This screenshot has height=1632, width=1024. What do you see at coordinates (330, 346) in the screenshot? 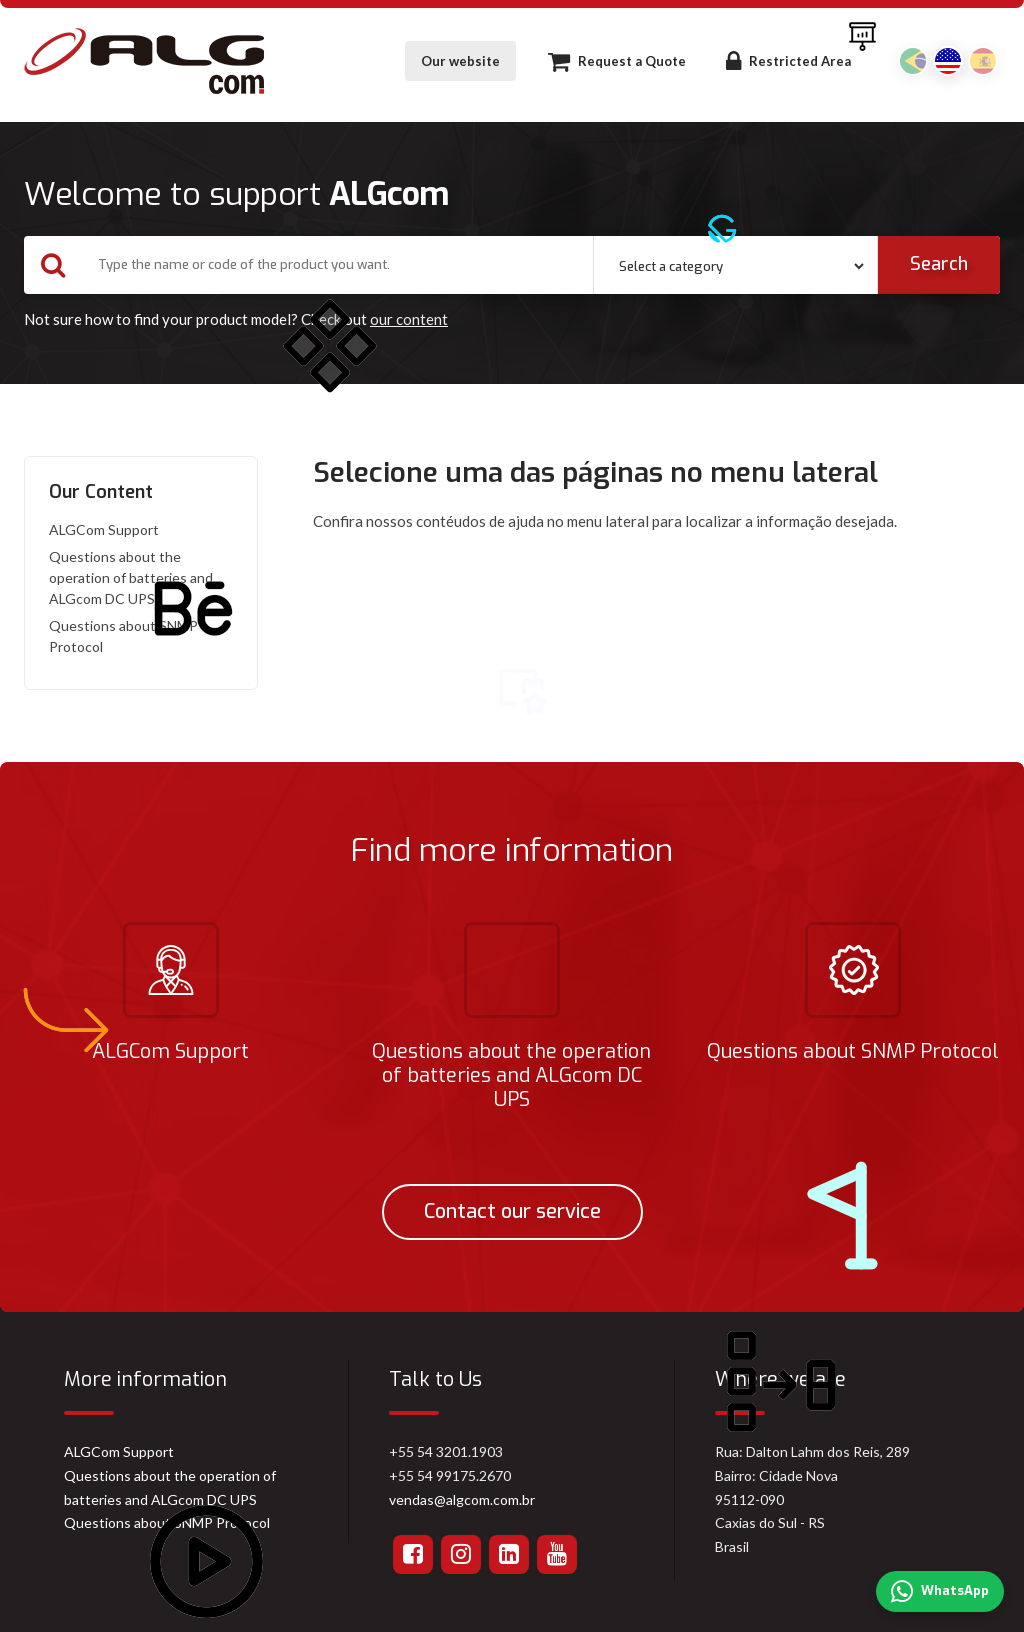
I see `access game or entertainment features` at bounding box center [330, 346].